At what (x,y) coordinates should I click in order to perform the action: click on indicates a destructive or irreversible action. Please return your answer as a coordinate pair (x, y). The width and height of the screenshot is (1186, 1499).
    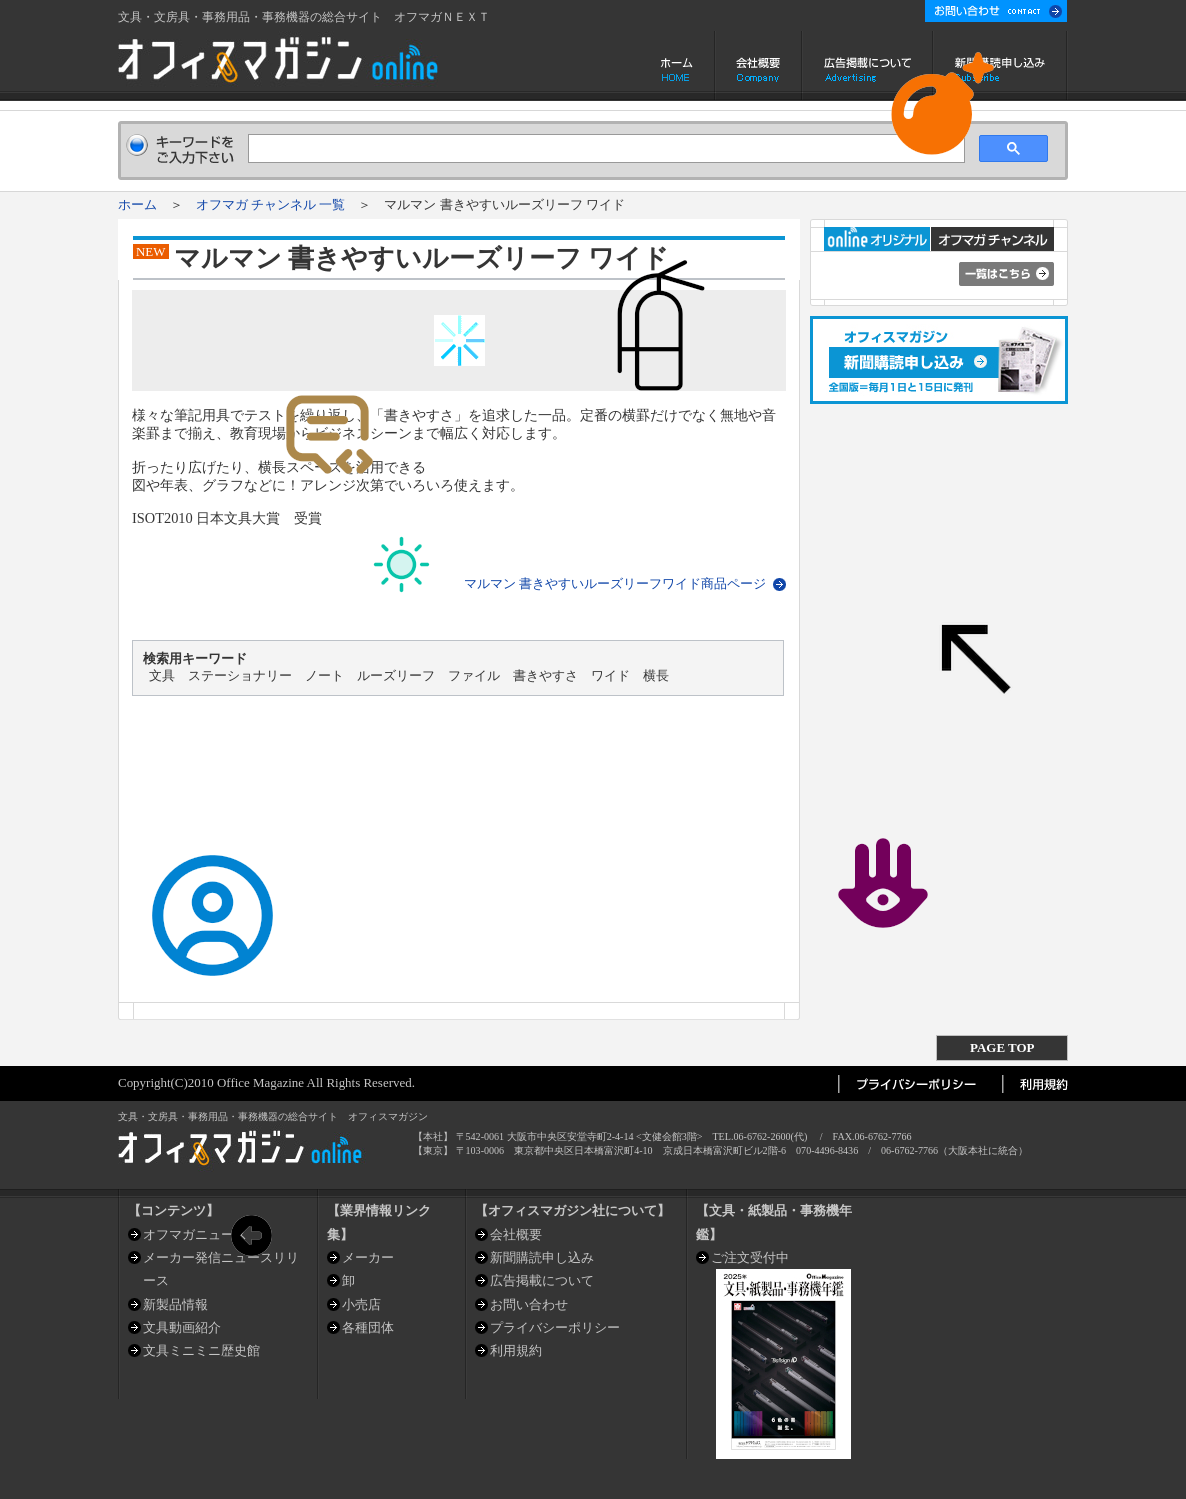
    Looking at the image, I should click on (941, 105).